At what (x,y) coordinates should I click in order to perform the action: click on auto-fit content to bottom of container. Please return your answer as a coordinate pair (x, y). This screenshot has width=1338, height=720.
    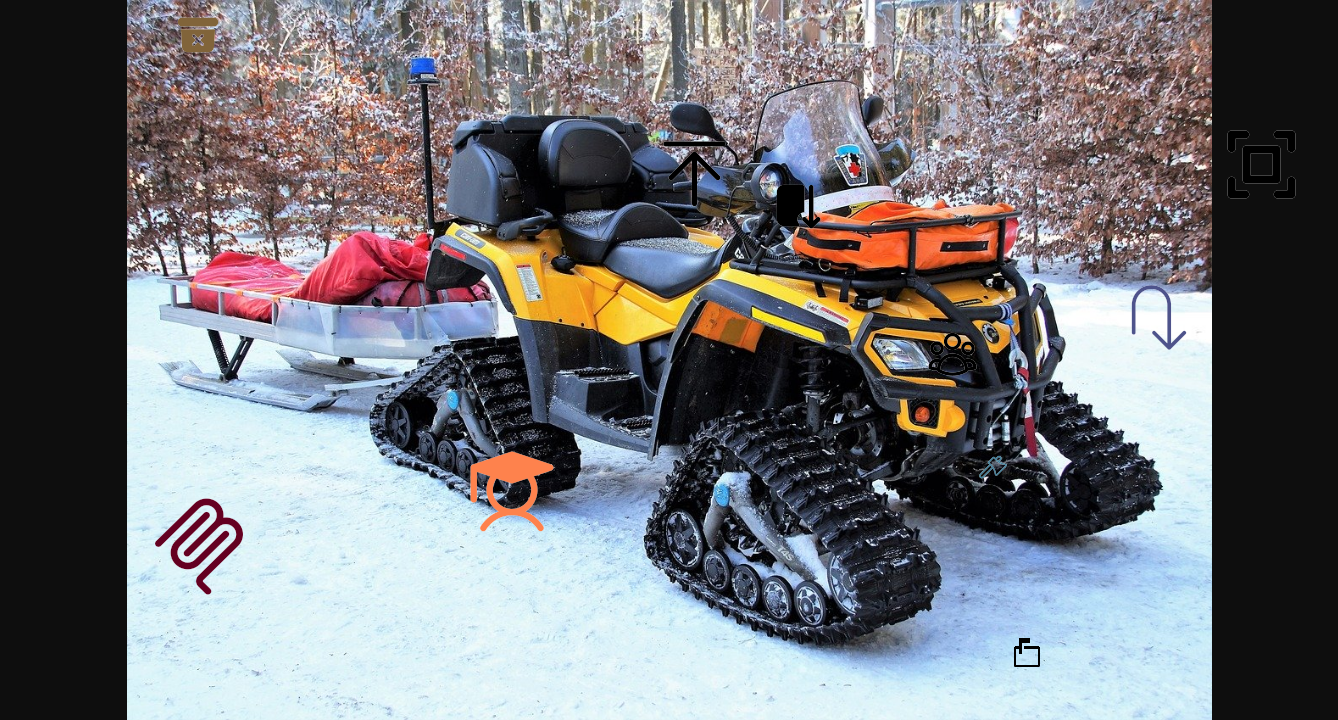
    Looking at the image, I should click on (797, 205).